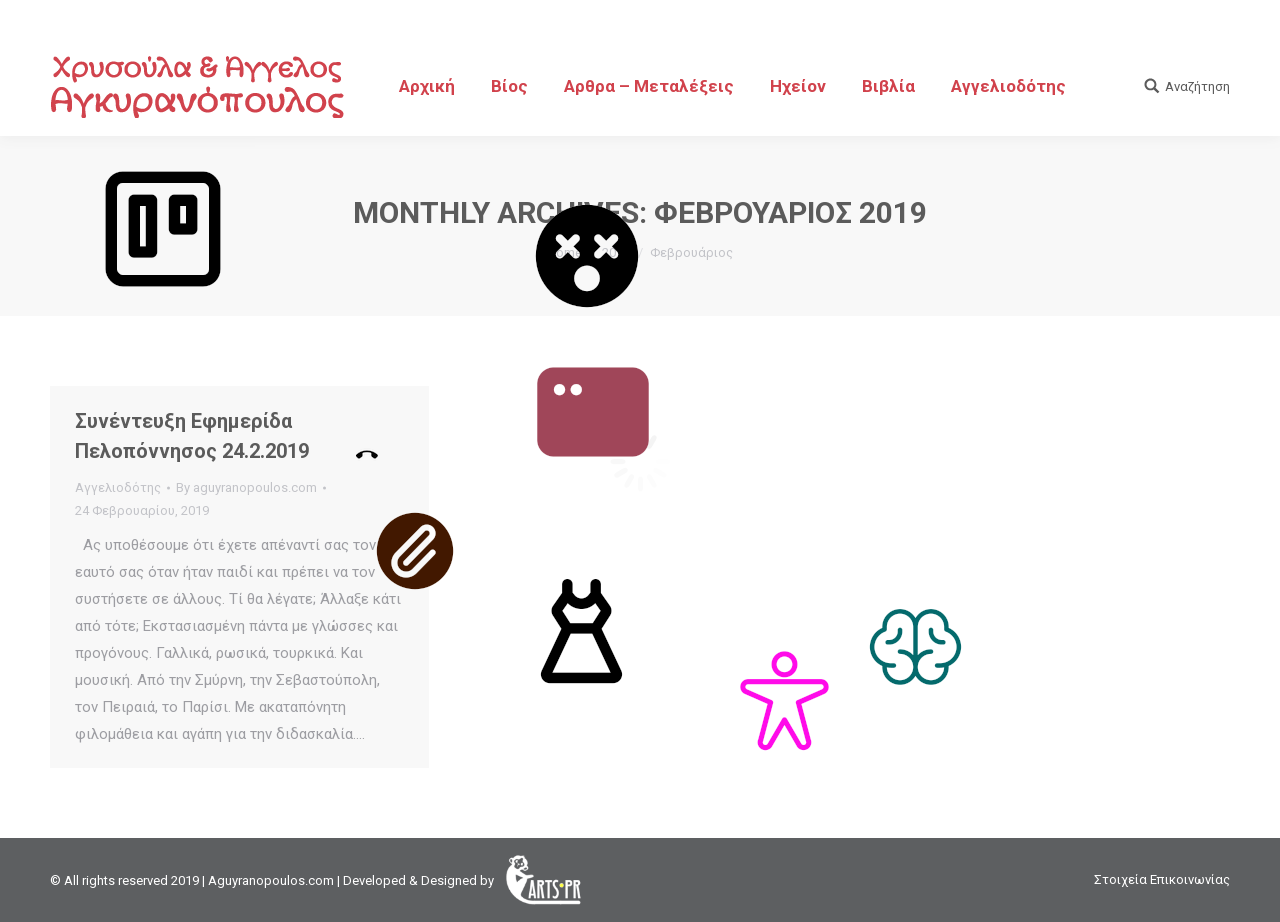  I want to click on end the current phone call, so click(367, 455).